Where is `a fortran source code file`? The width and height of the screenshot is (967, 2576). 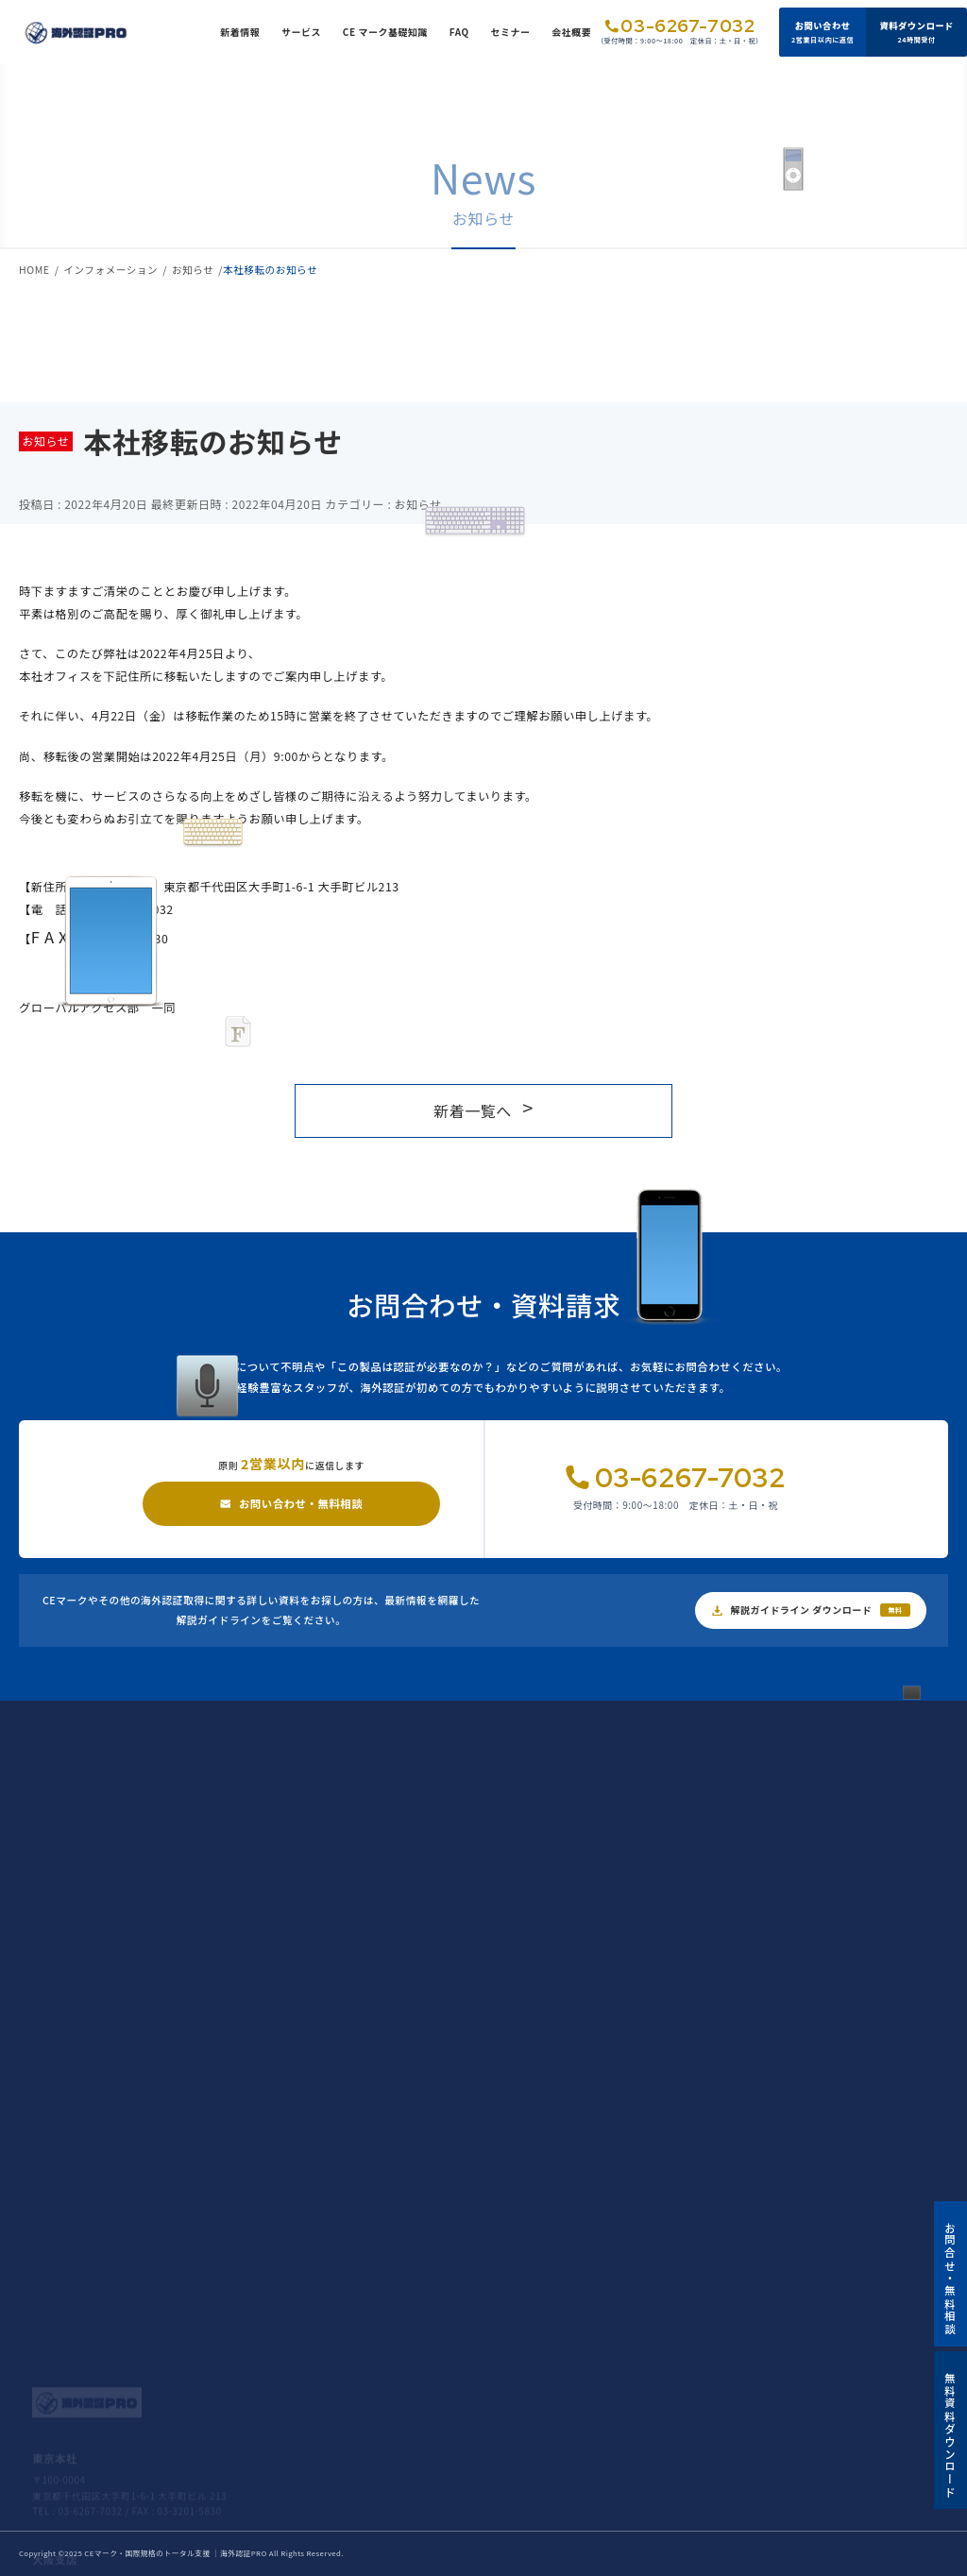
a fortran source code file is located at coordinates (238, 1031).